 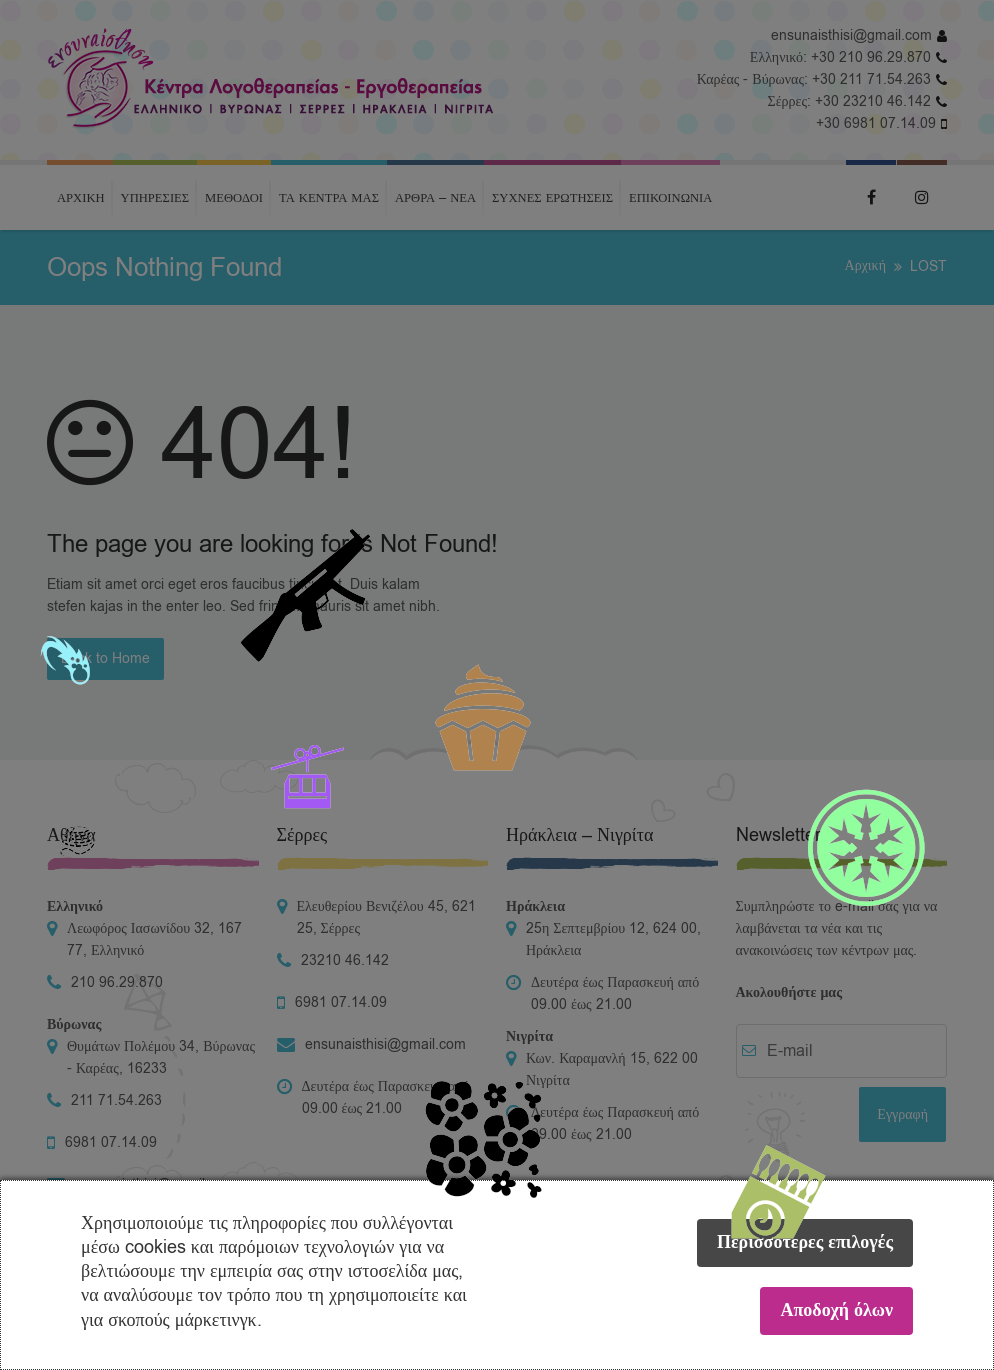 I want to click on access cable car or ropeway transportation info, so click(x=307, y=780).